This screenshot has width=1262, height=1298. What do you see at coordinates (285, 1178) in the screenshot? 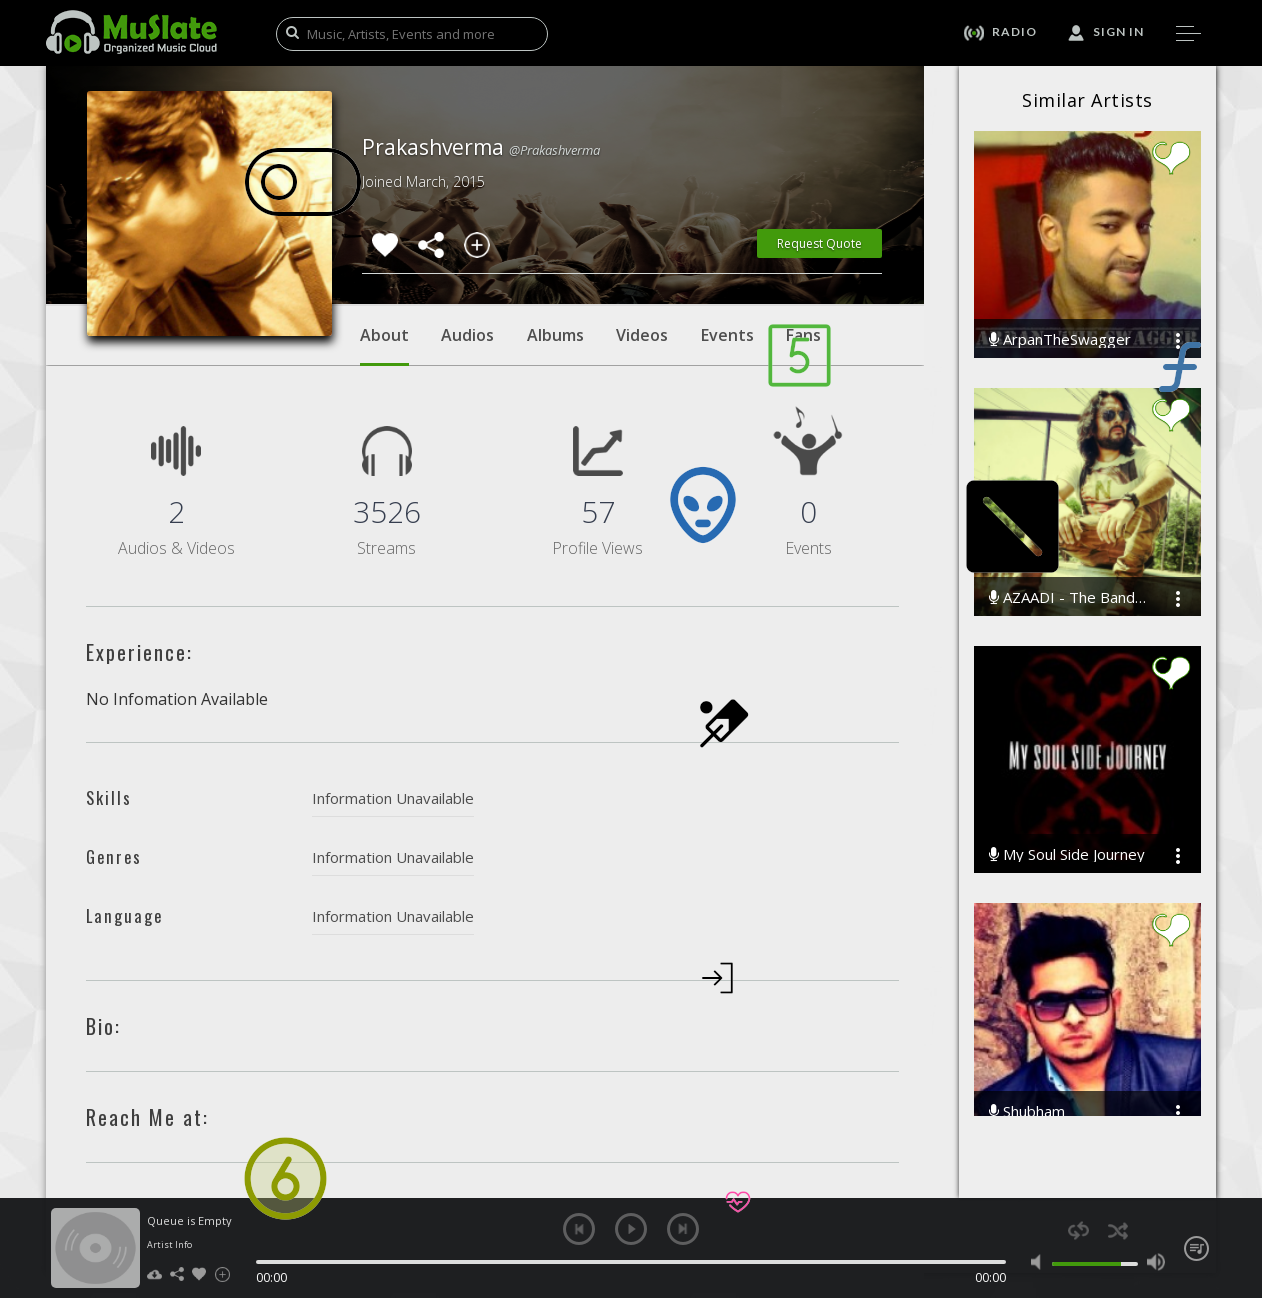
I see `indicates step 6 in a multi-step process` at bounding box center [285, 1178].